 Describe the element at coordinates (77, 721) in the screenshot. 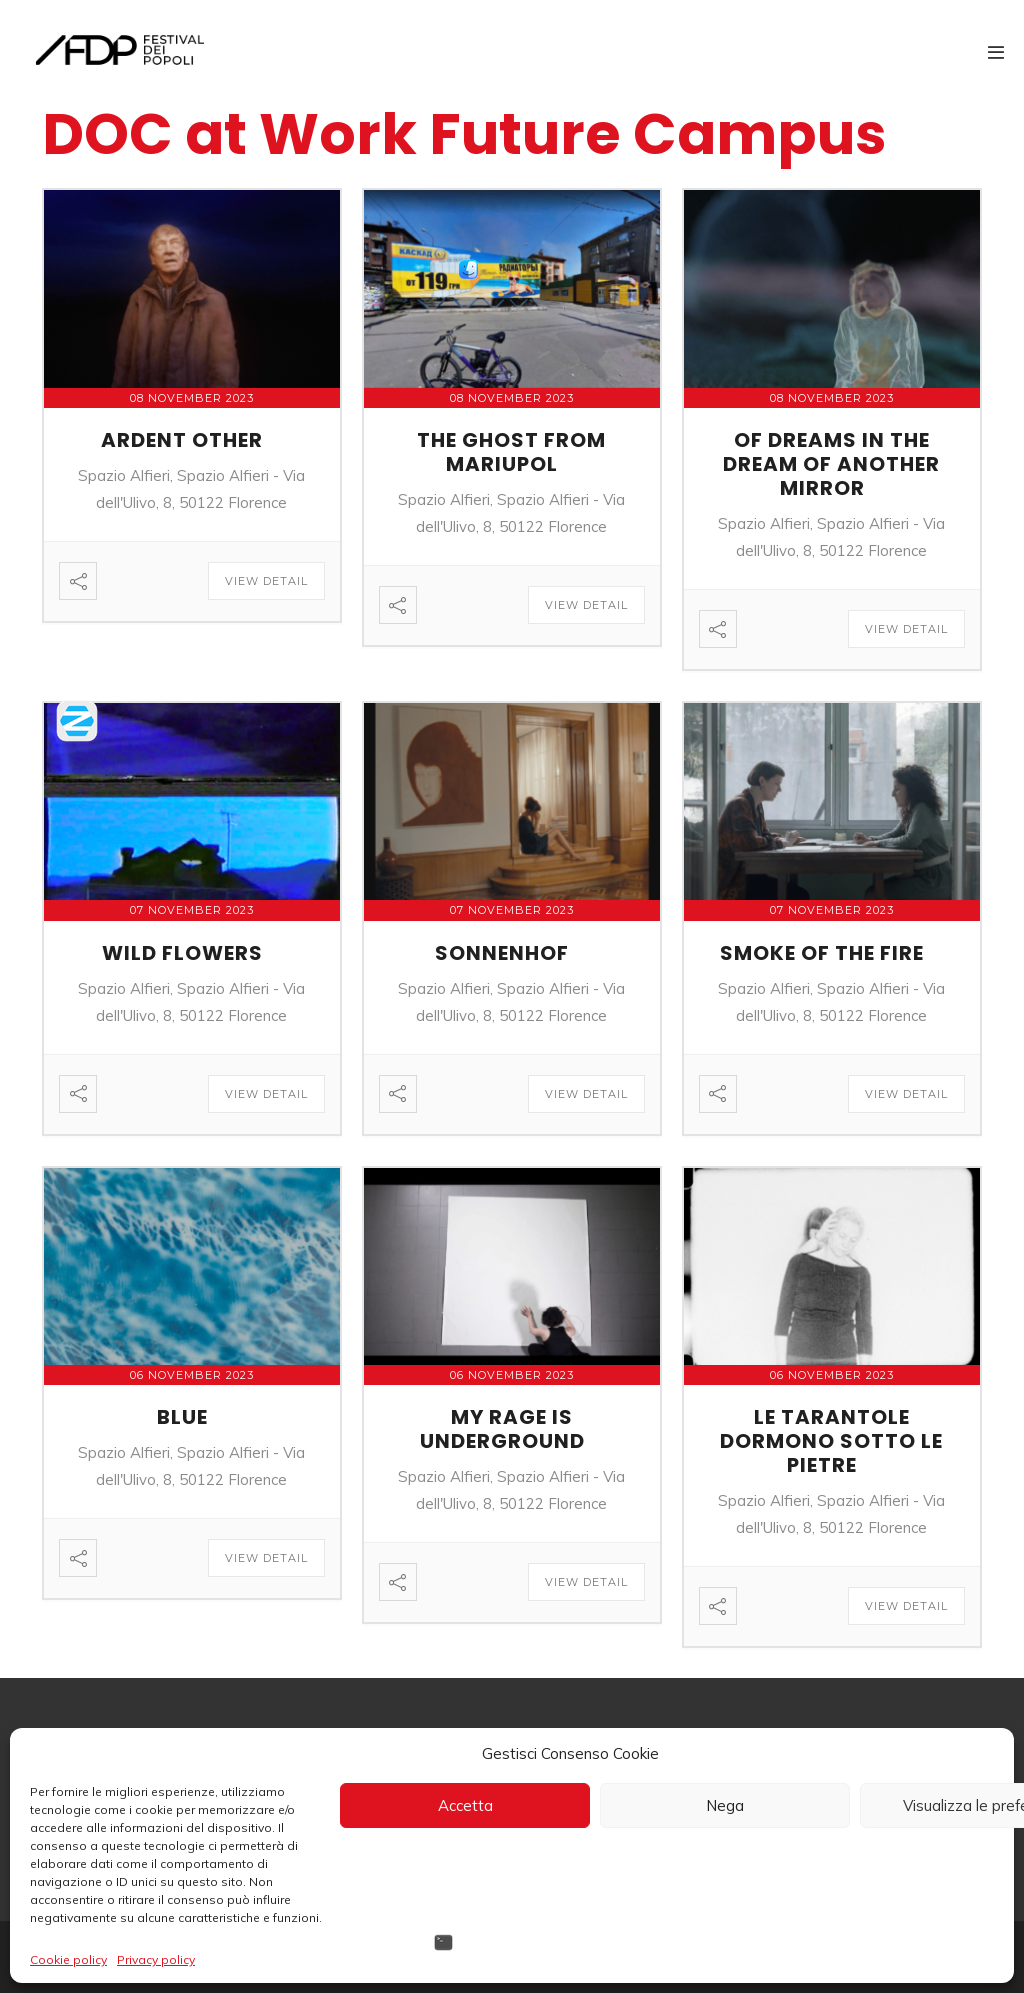

I see `open zorin os system settings or app launcher` at that location.